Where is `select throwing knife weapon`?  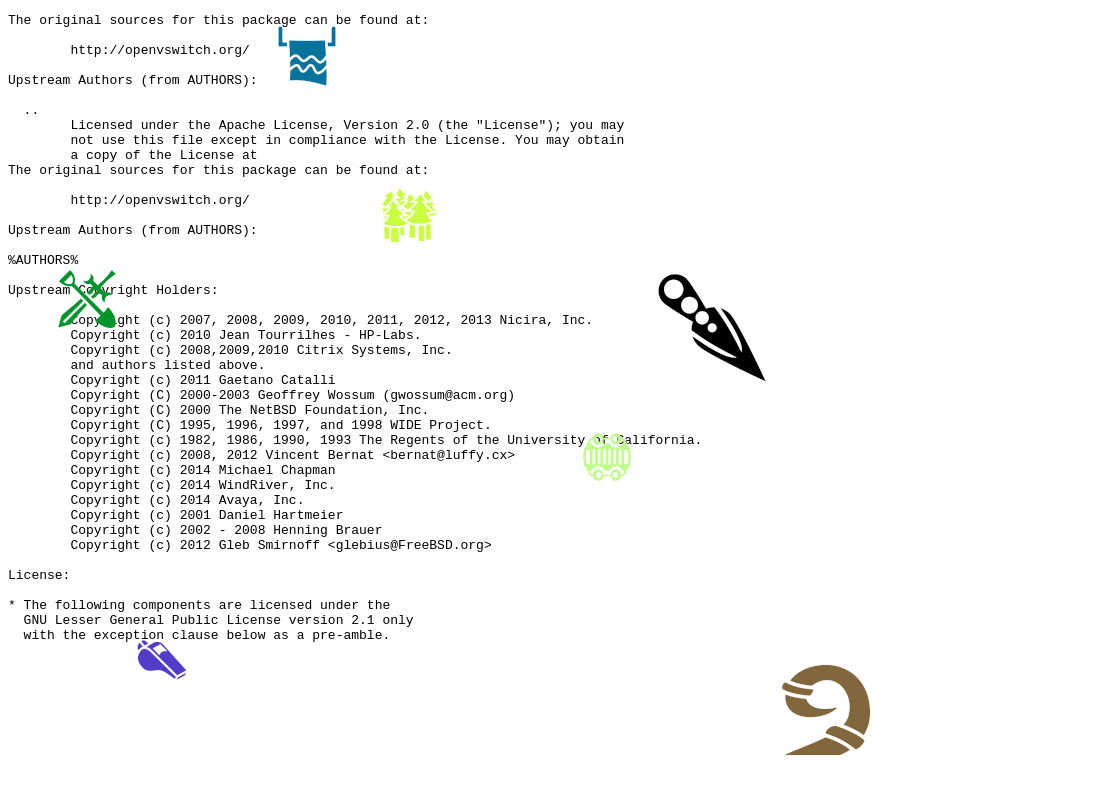 select throwing knife weapon is located at coordinates (712, 328).